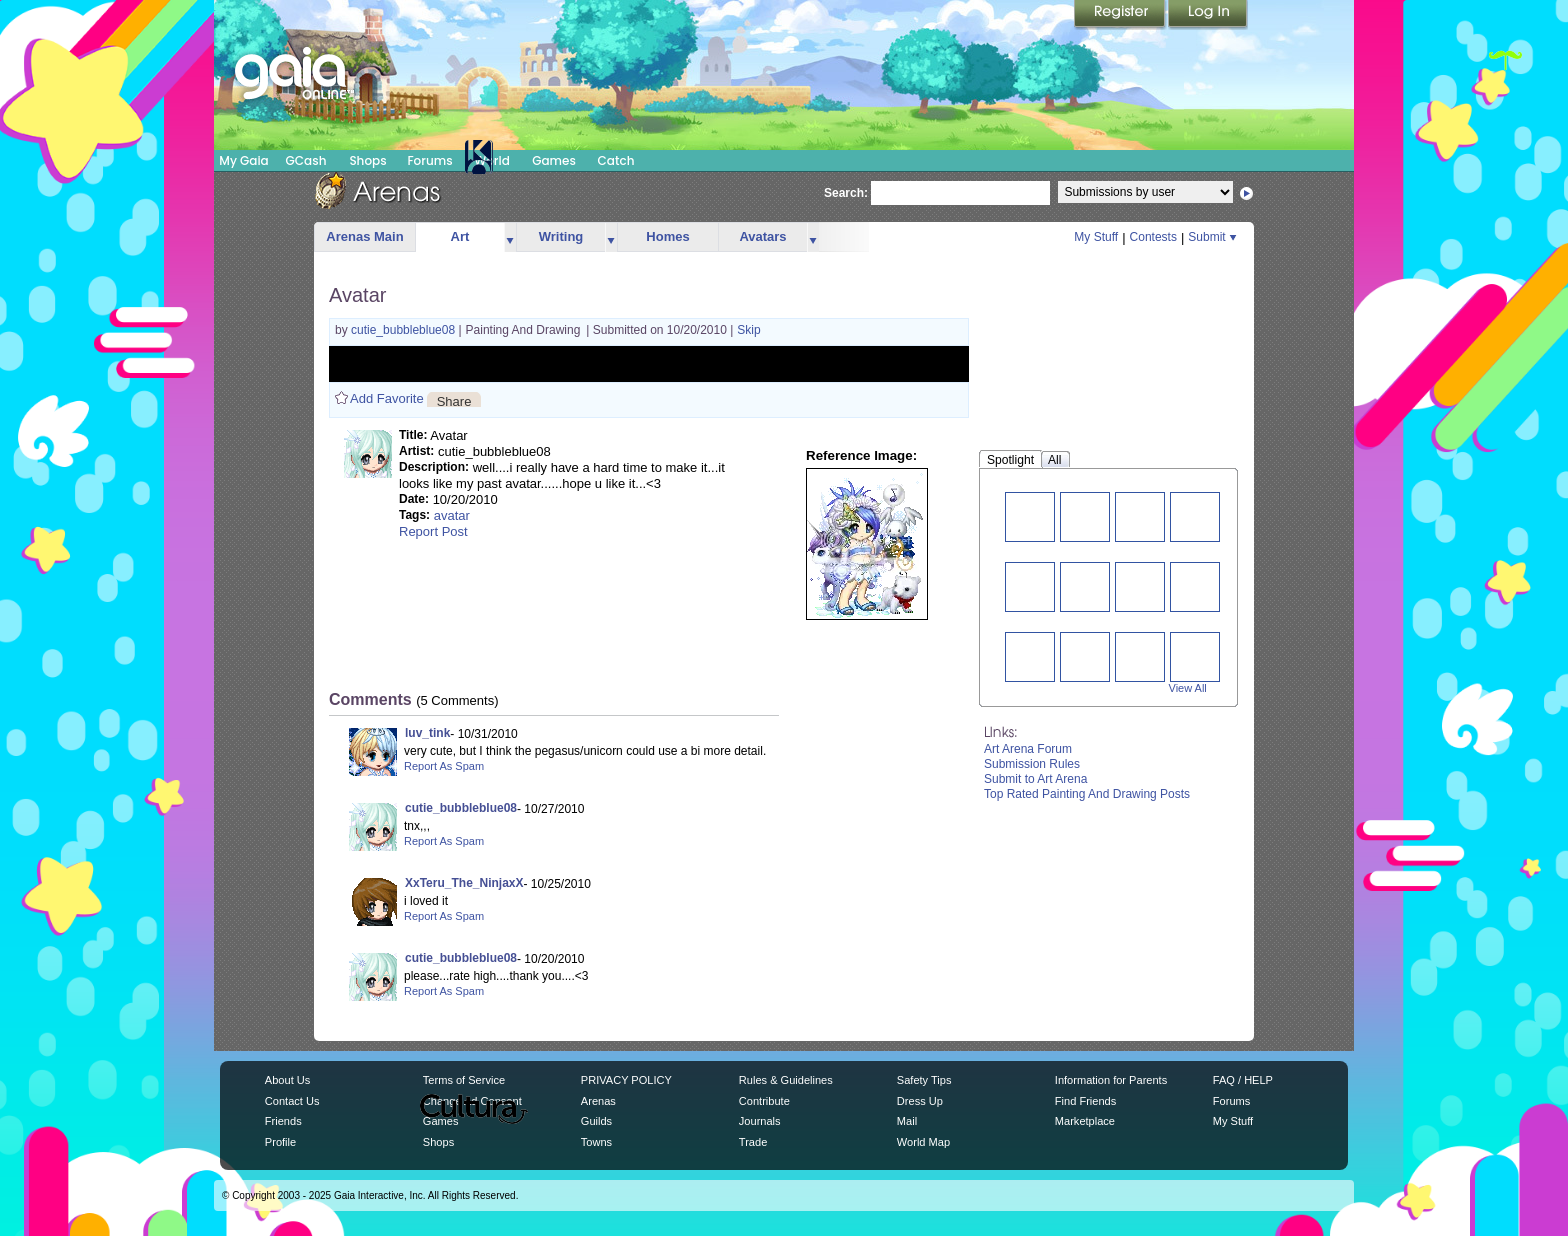 This screenshot has width=1568, height=1236. I want to click on open KOReader e-book application, so click(479, 157).